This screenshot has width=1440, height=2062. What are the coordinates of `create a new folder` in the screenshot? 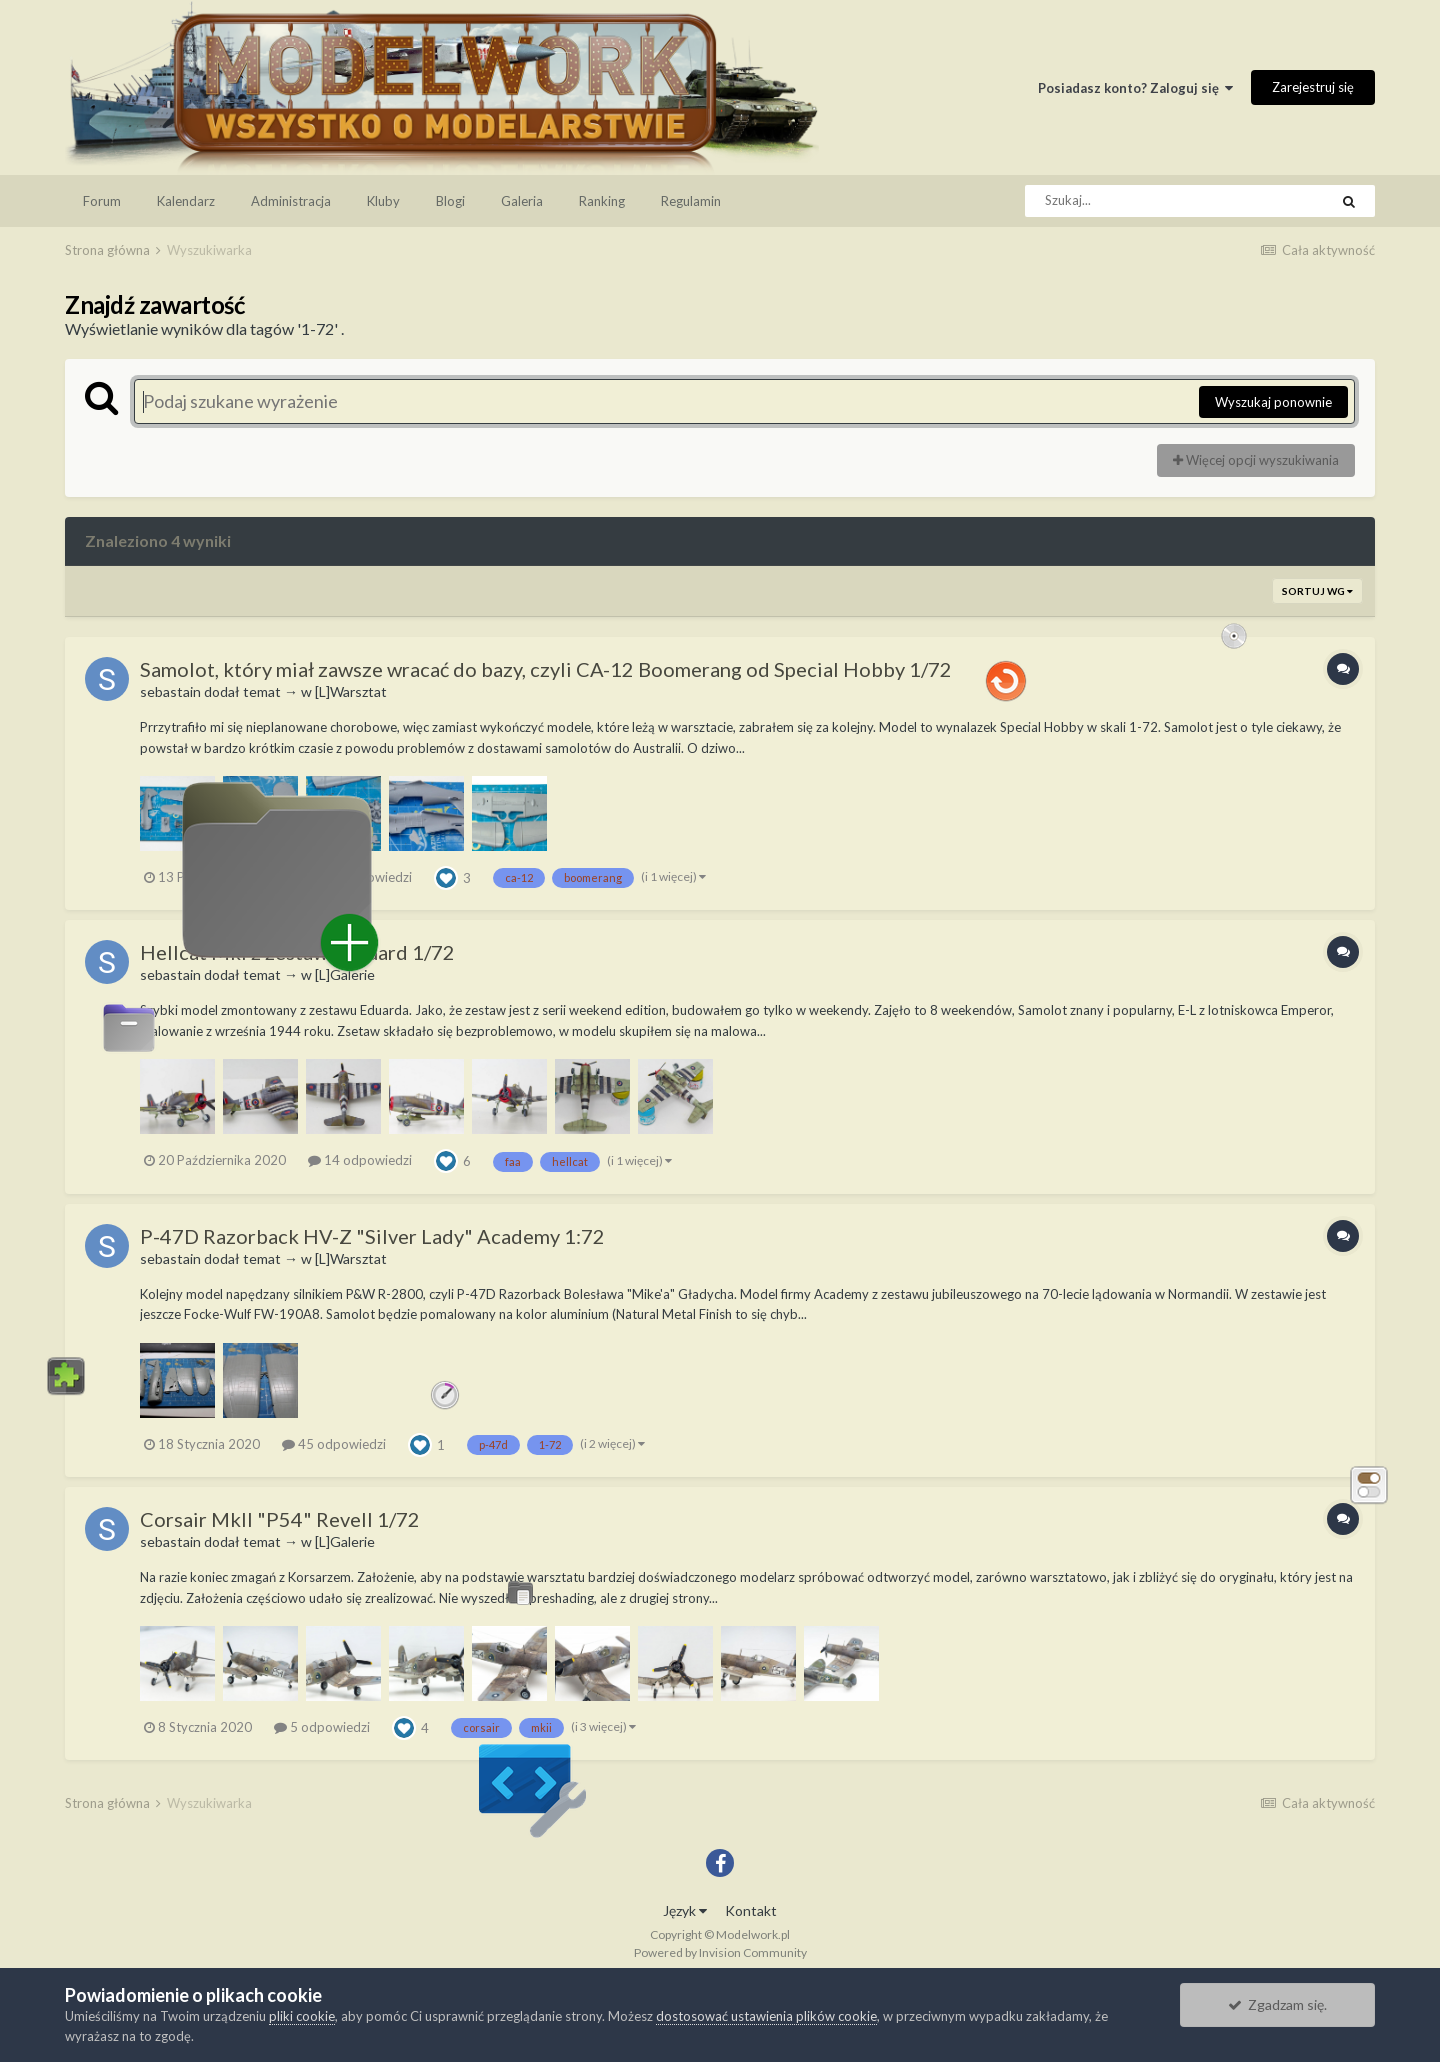 It's located at (277, 870).